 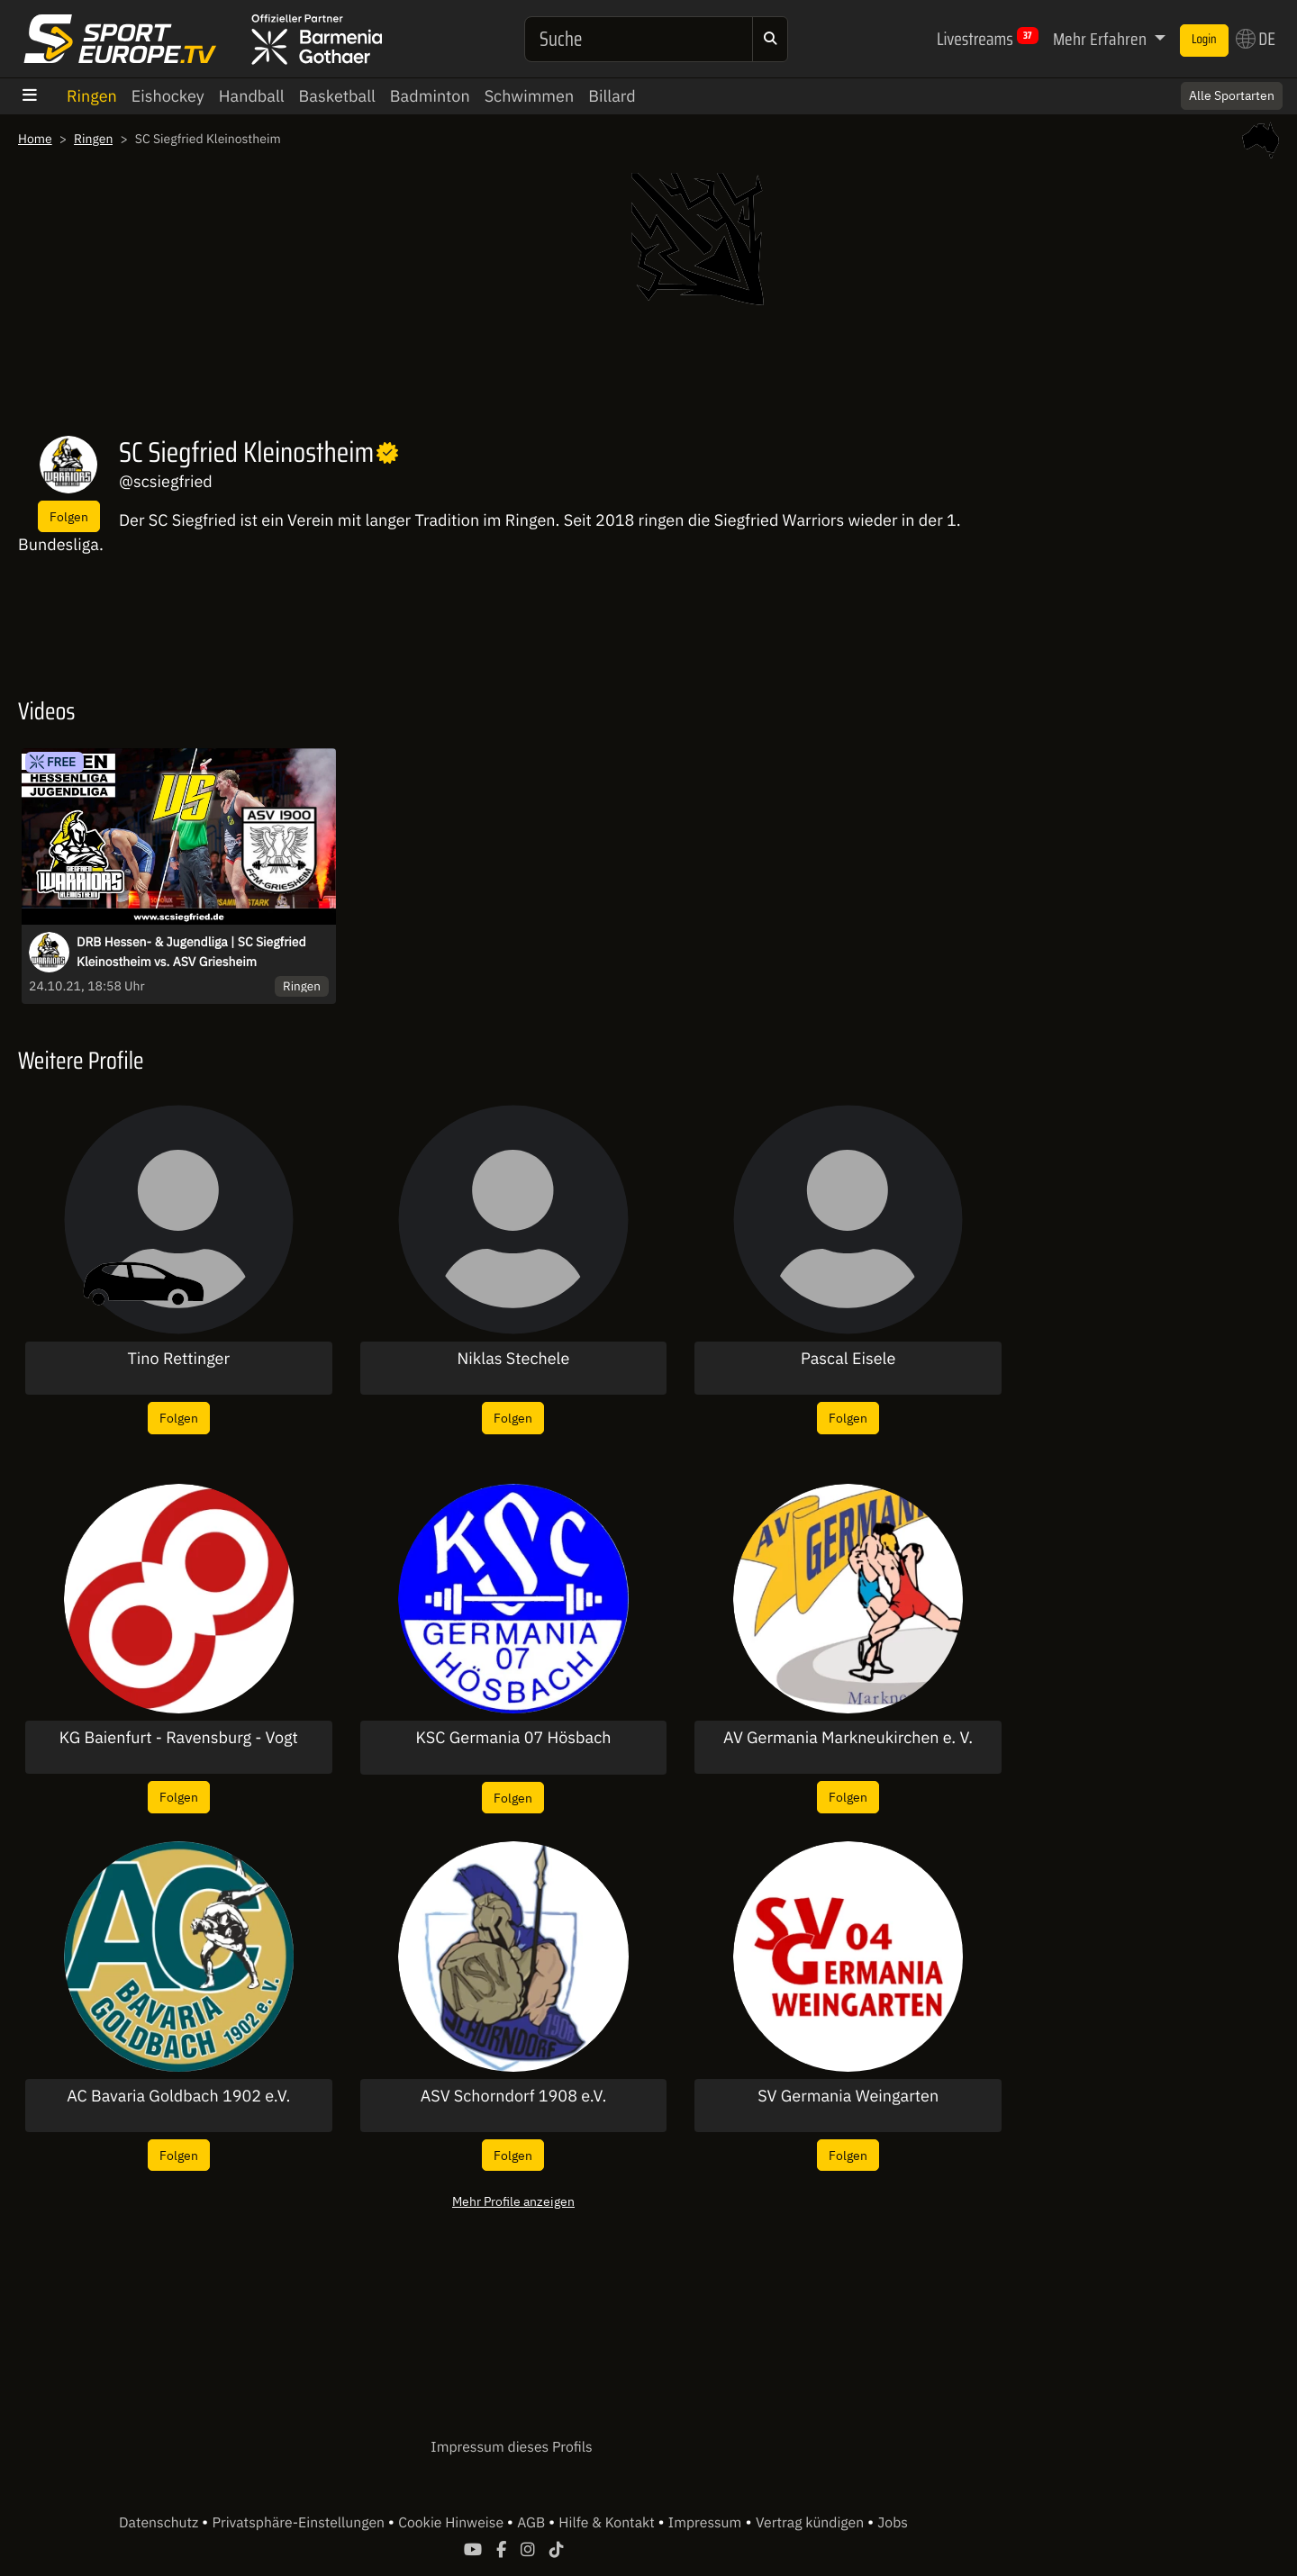 What do you see at coordinates (1260, 140) in the screenshot?
I see `select australia as your region` at bounding box center [1260, 140].